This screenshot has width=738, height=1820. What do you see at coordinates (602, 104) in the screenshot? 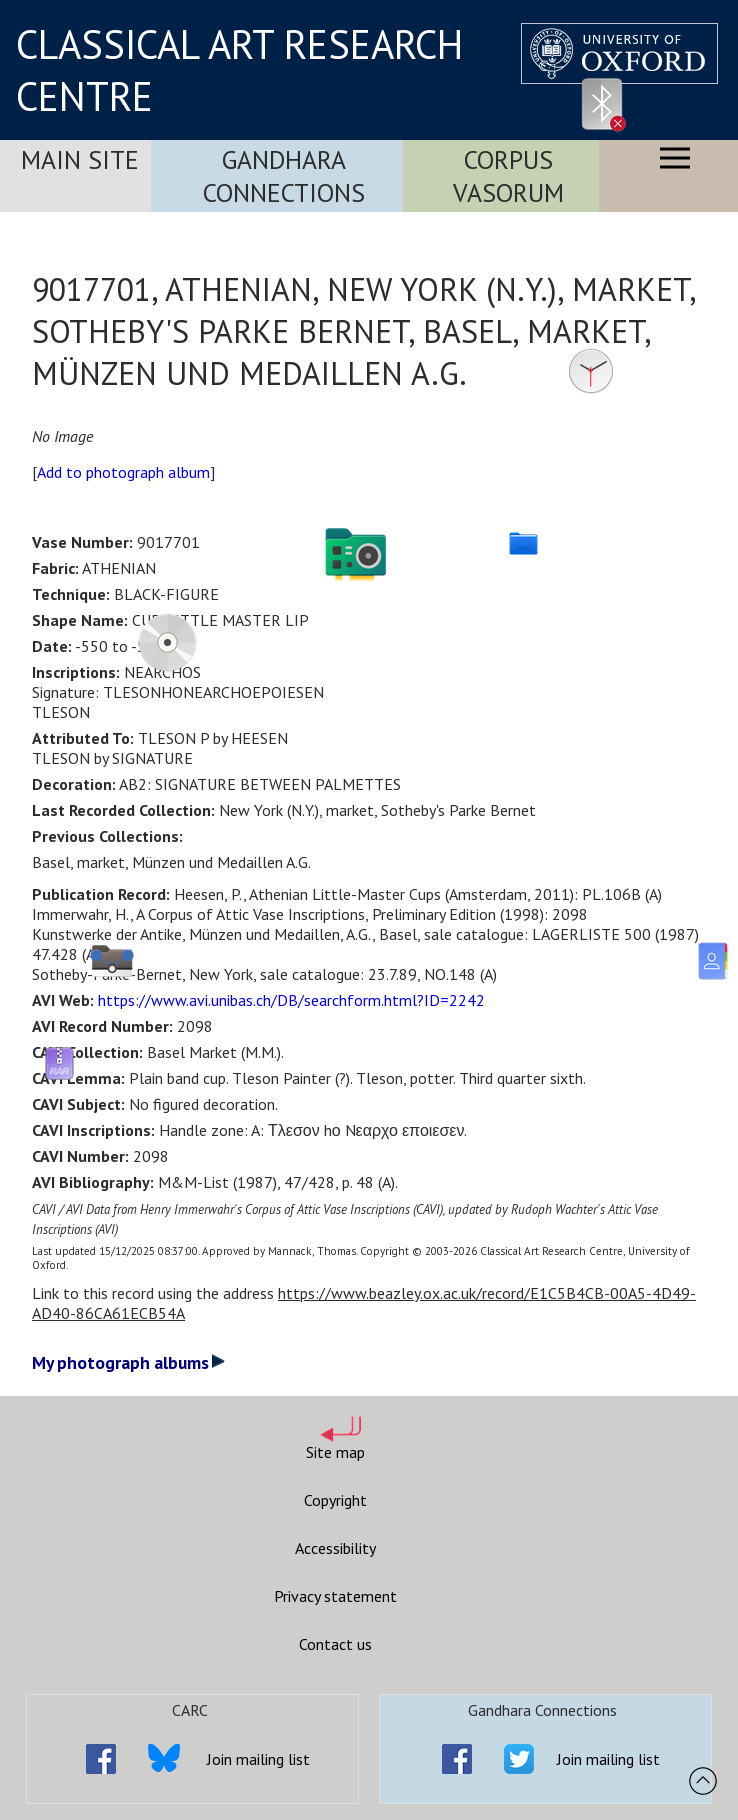
I see `bluetooth connectivity is disabled` at bounding box center [602, 104].